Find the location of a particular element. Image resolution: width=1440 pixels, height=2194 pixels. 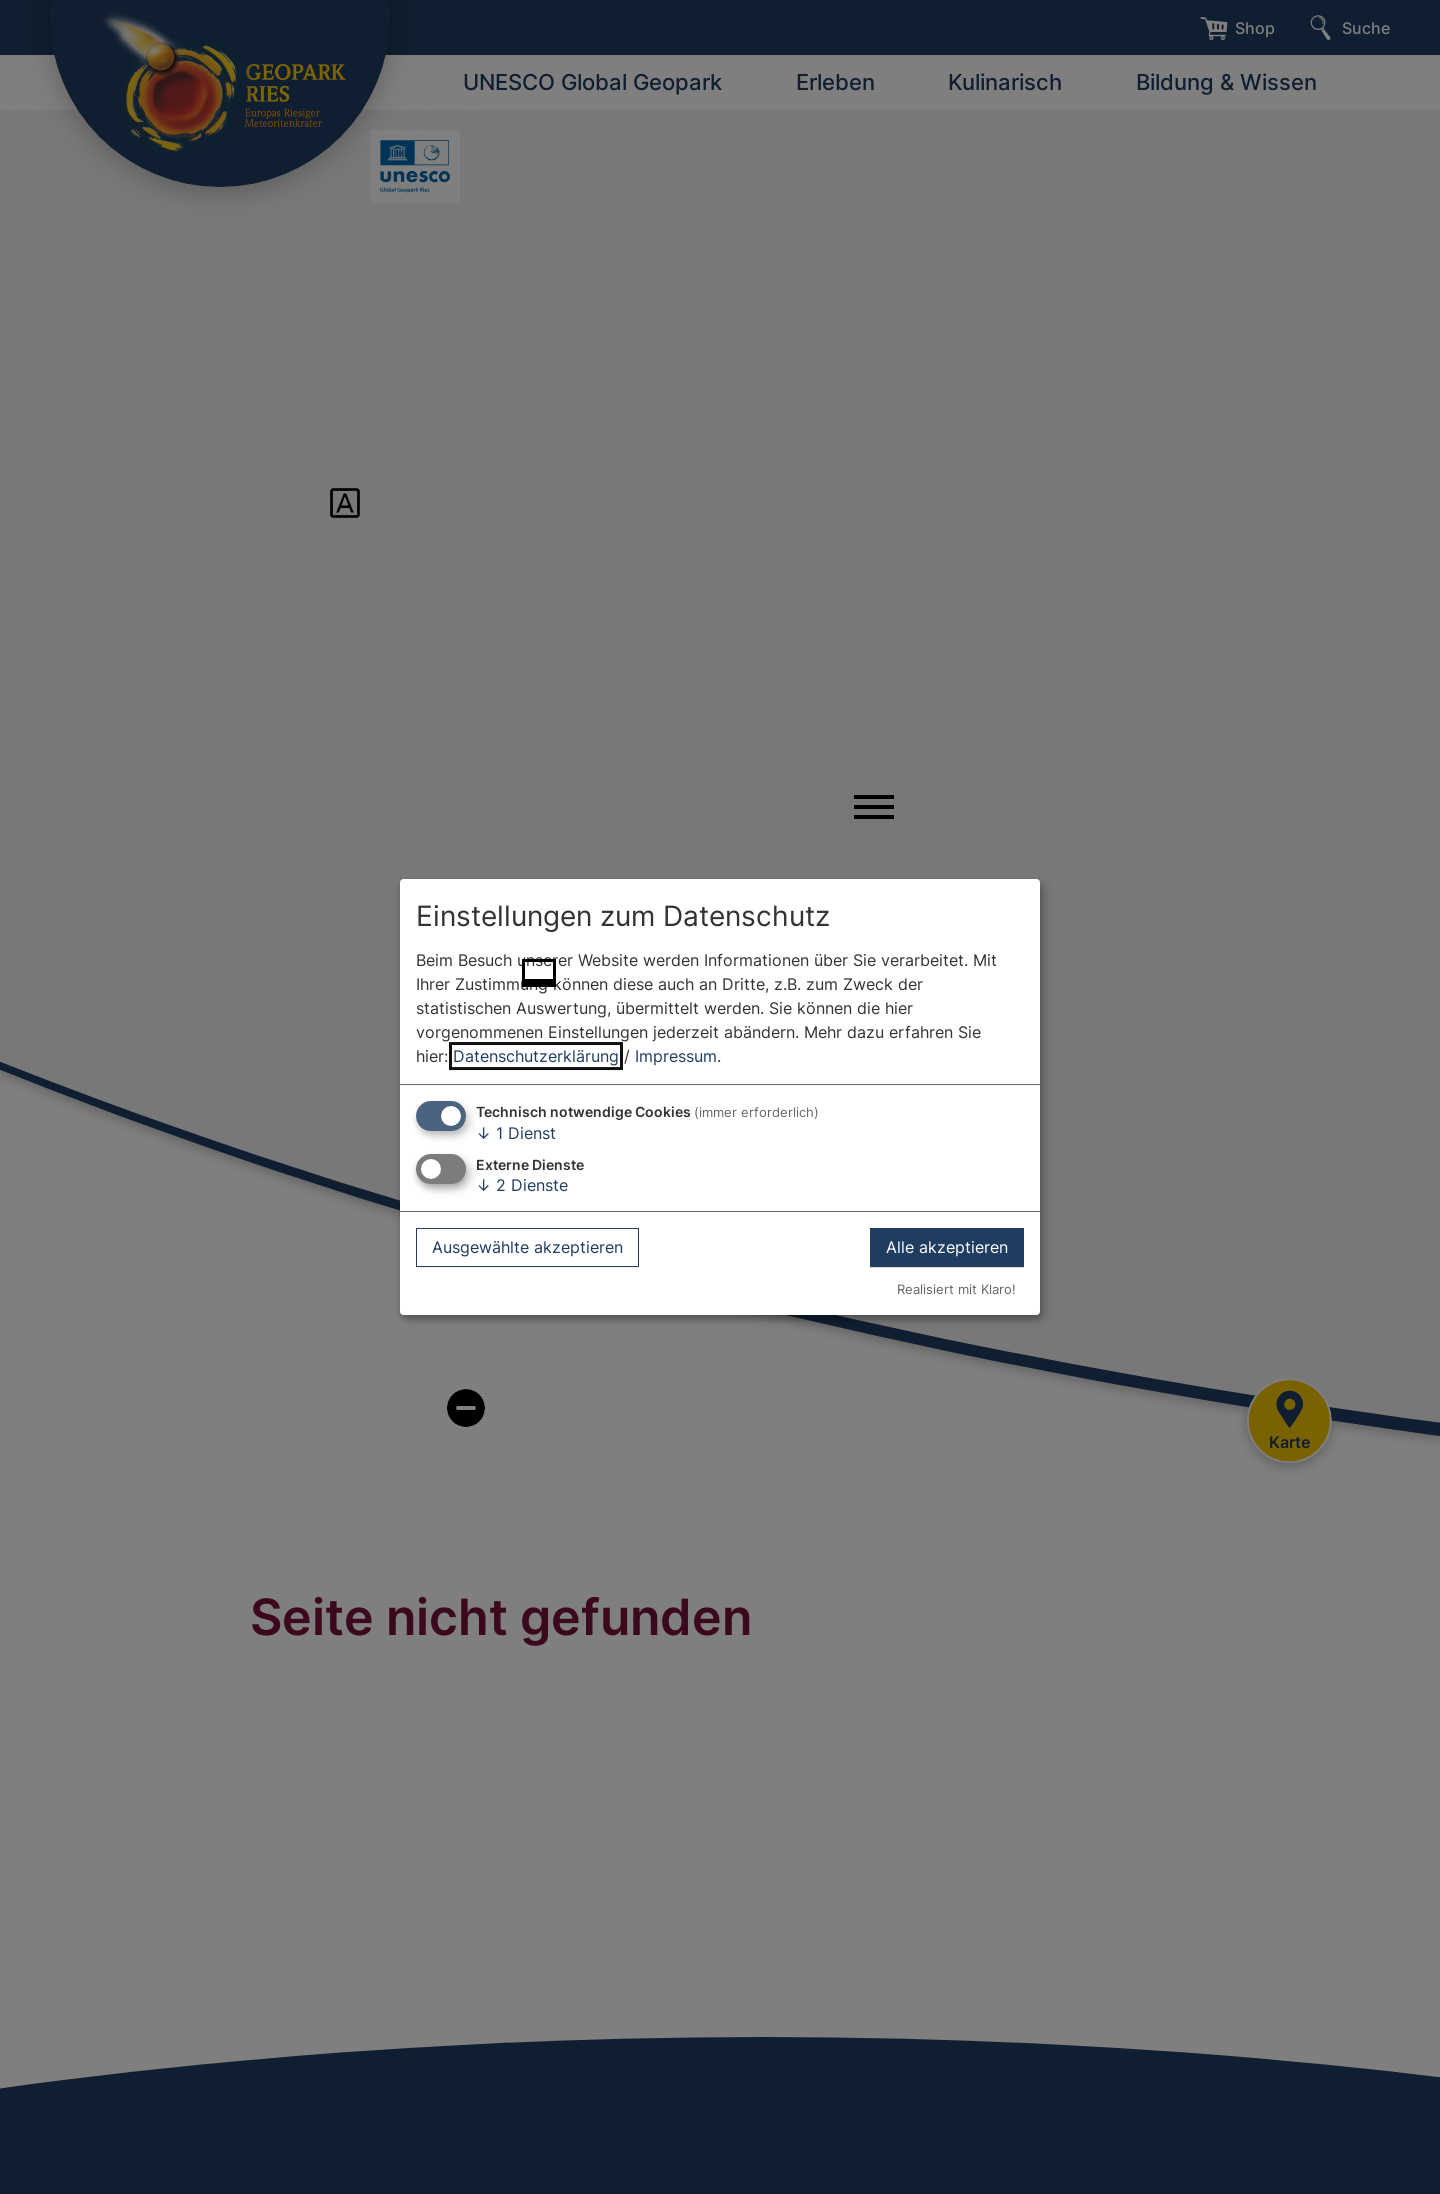

download or install a new font is located at coordinates (345, 503).